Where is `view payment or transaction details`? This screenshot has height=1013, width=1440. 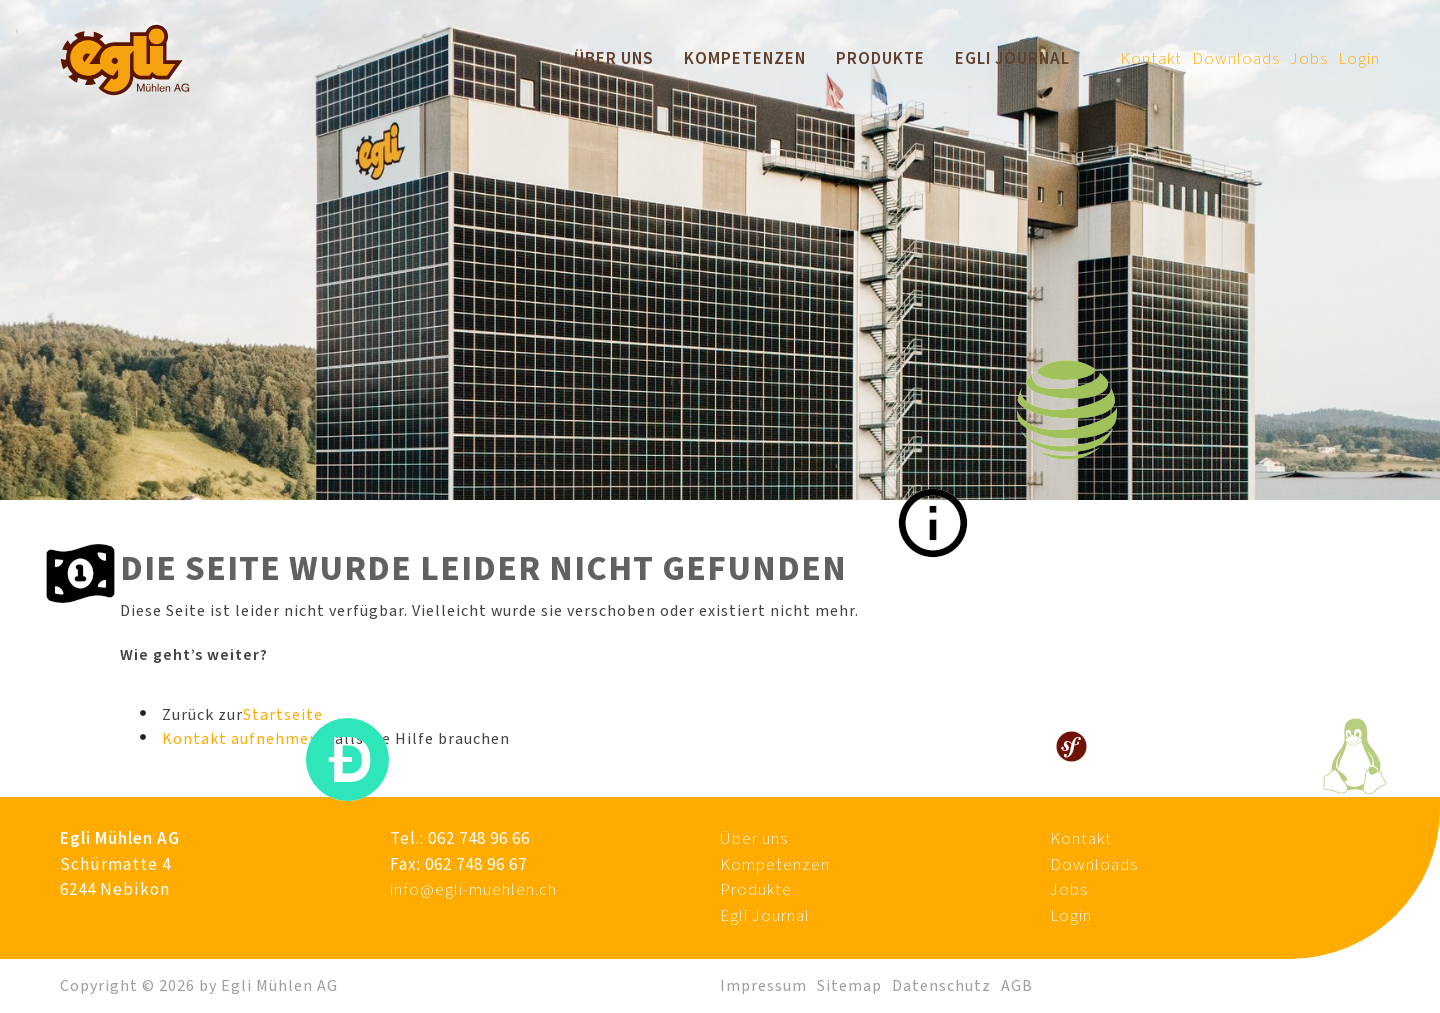 view payment or transaction details is located at coordinates (80, 573).